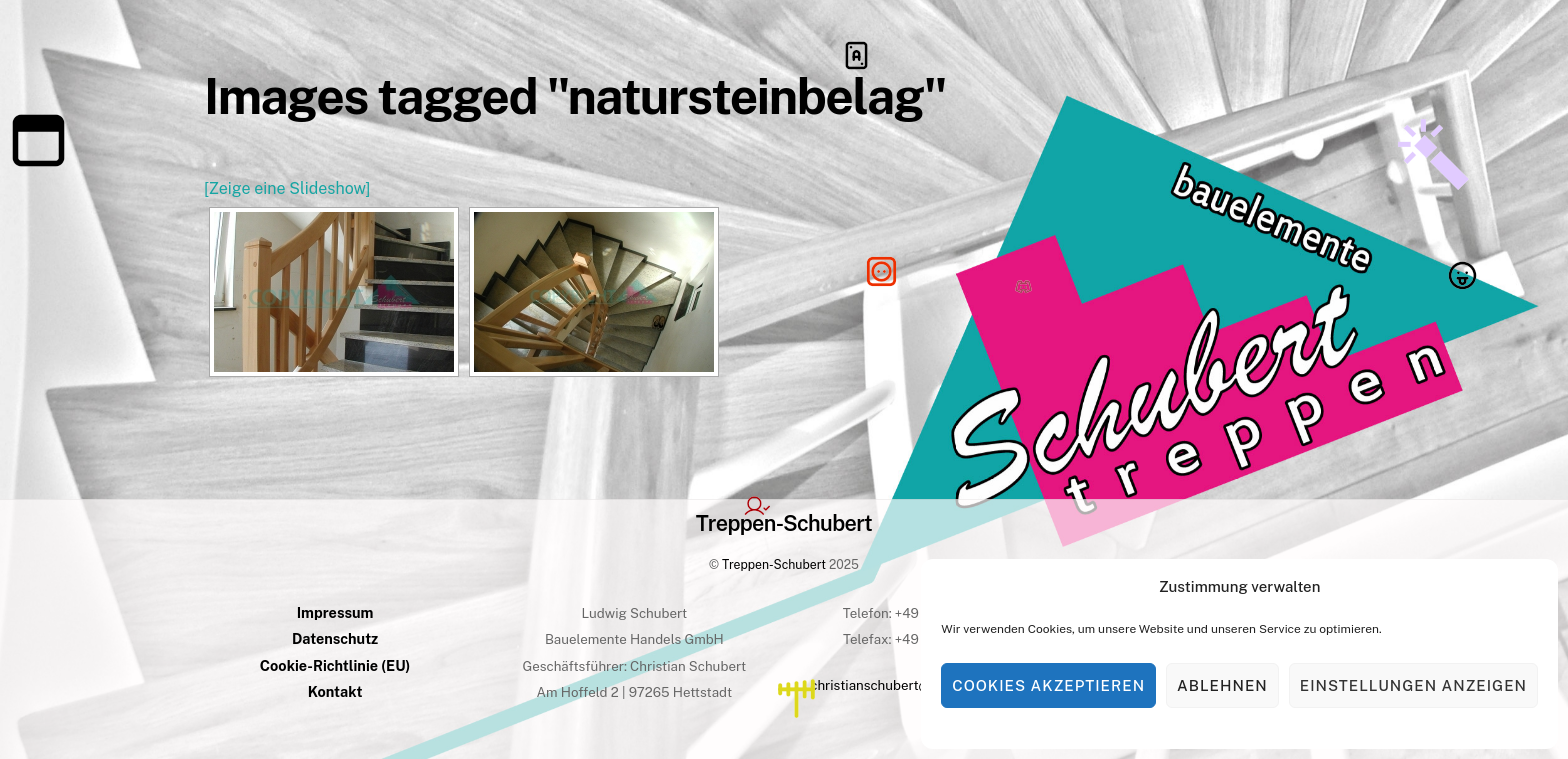  Describe the element at coordinates (1433, 154) in the screenshot. I see `apply auto-enhance or magic adjustments` at that location.